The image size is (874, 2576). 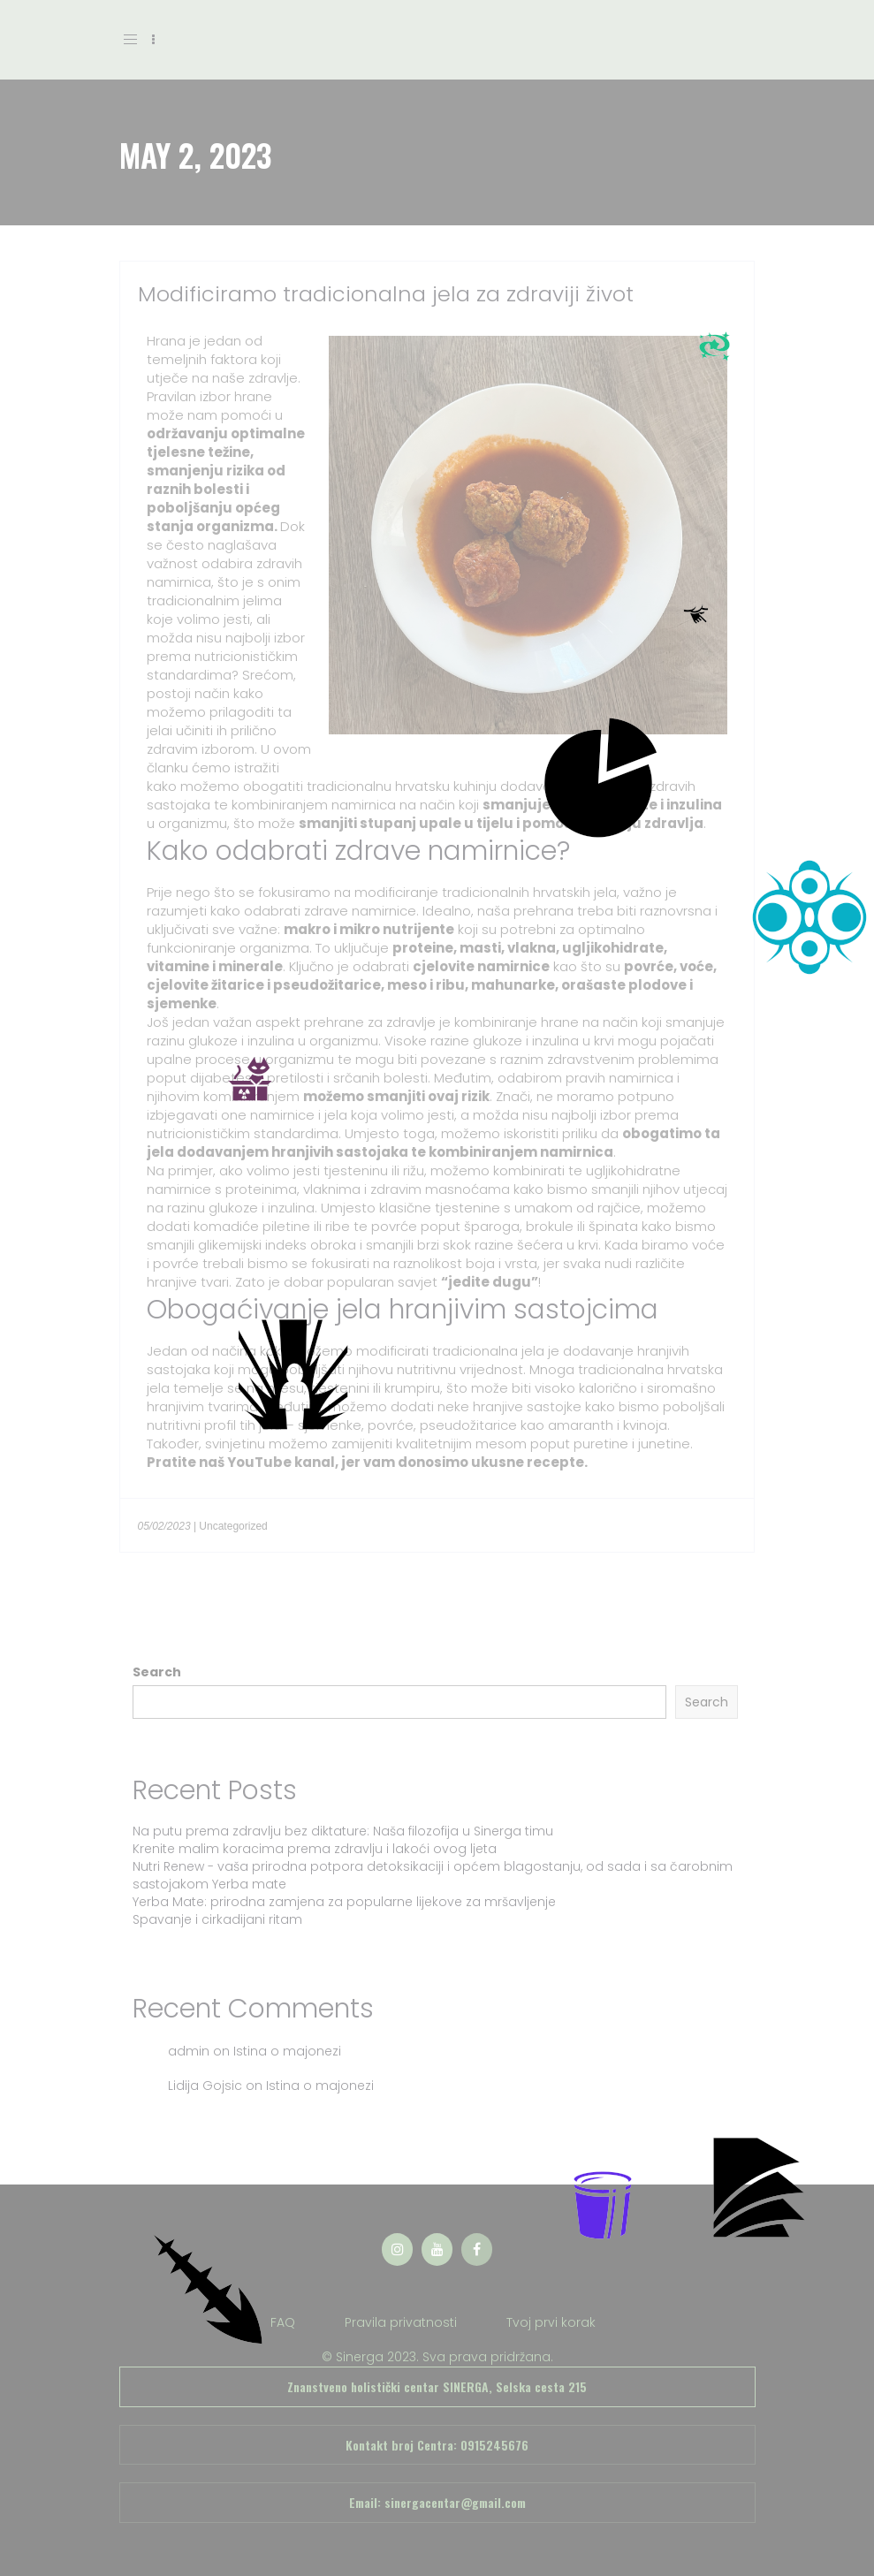 What do you see at coordinates (809, 917) in the screenshot?
I see `decorative abstract shape or pattern element` at bounding box center [809, 917].